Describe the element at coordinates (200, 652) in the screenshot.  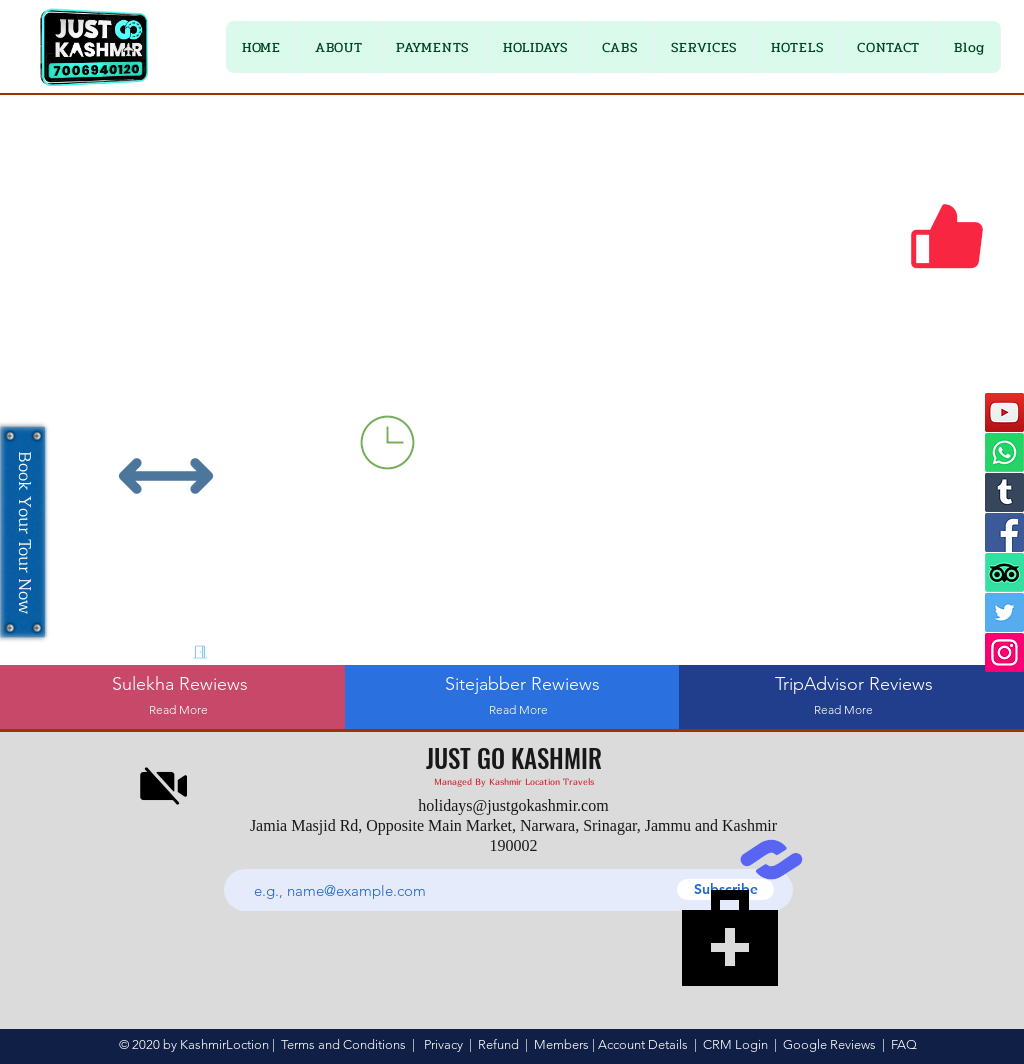
I see `log out or exit the current session` at that location.